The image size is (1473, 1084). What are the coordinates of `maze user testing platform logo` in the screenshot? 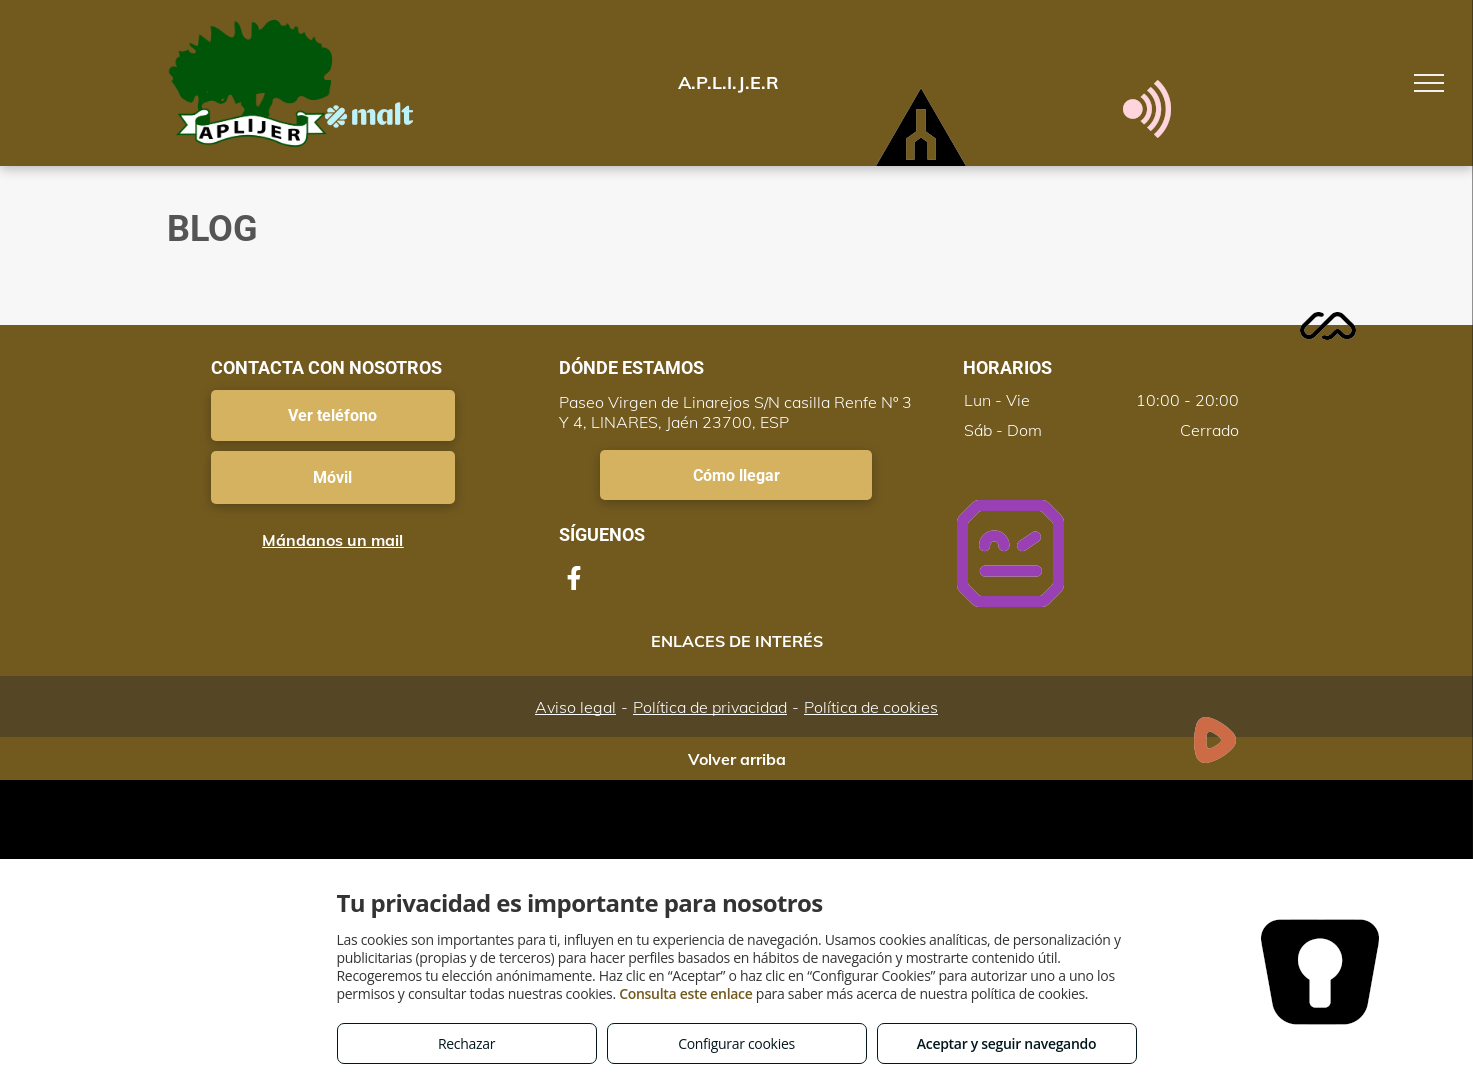 It's located at (1328, 326).